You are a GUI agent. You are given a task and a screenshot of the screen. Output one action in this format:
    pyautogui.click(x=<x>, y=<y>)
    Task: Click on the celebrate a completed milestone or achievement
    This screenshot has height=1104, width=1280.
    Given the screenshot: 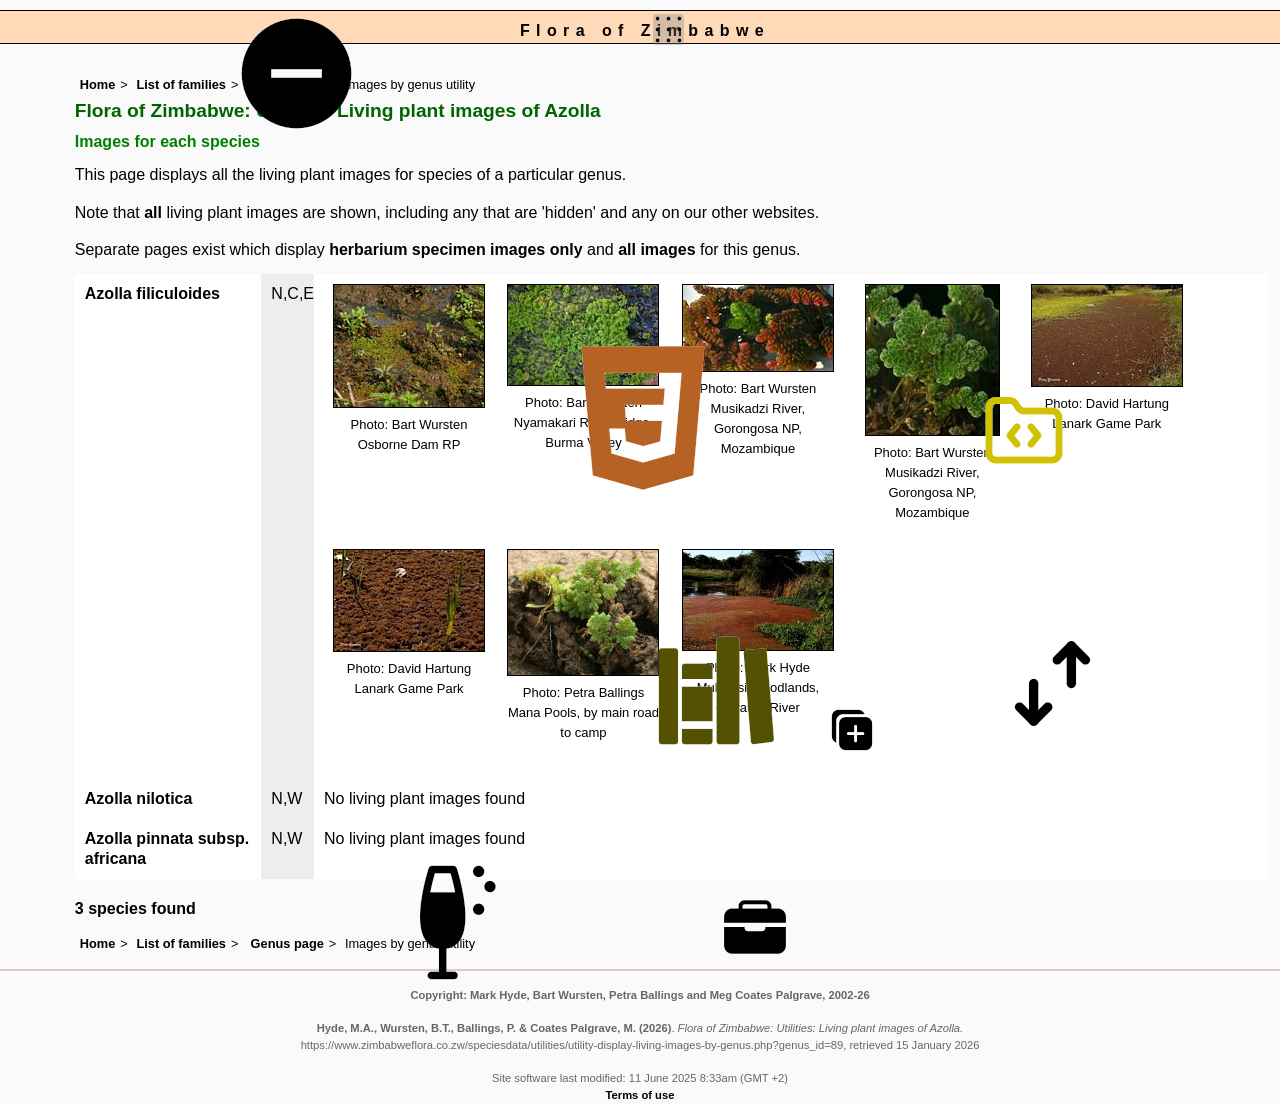 What is the action you would take?
    pyautogui.click(x=446, y=922)
    